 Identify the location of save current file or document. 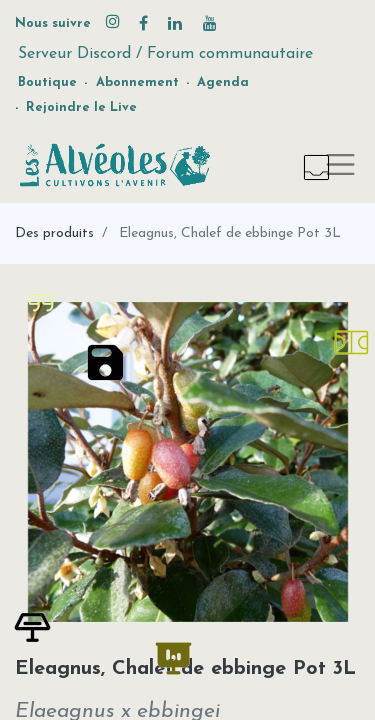
(105, 362).